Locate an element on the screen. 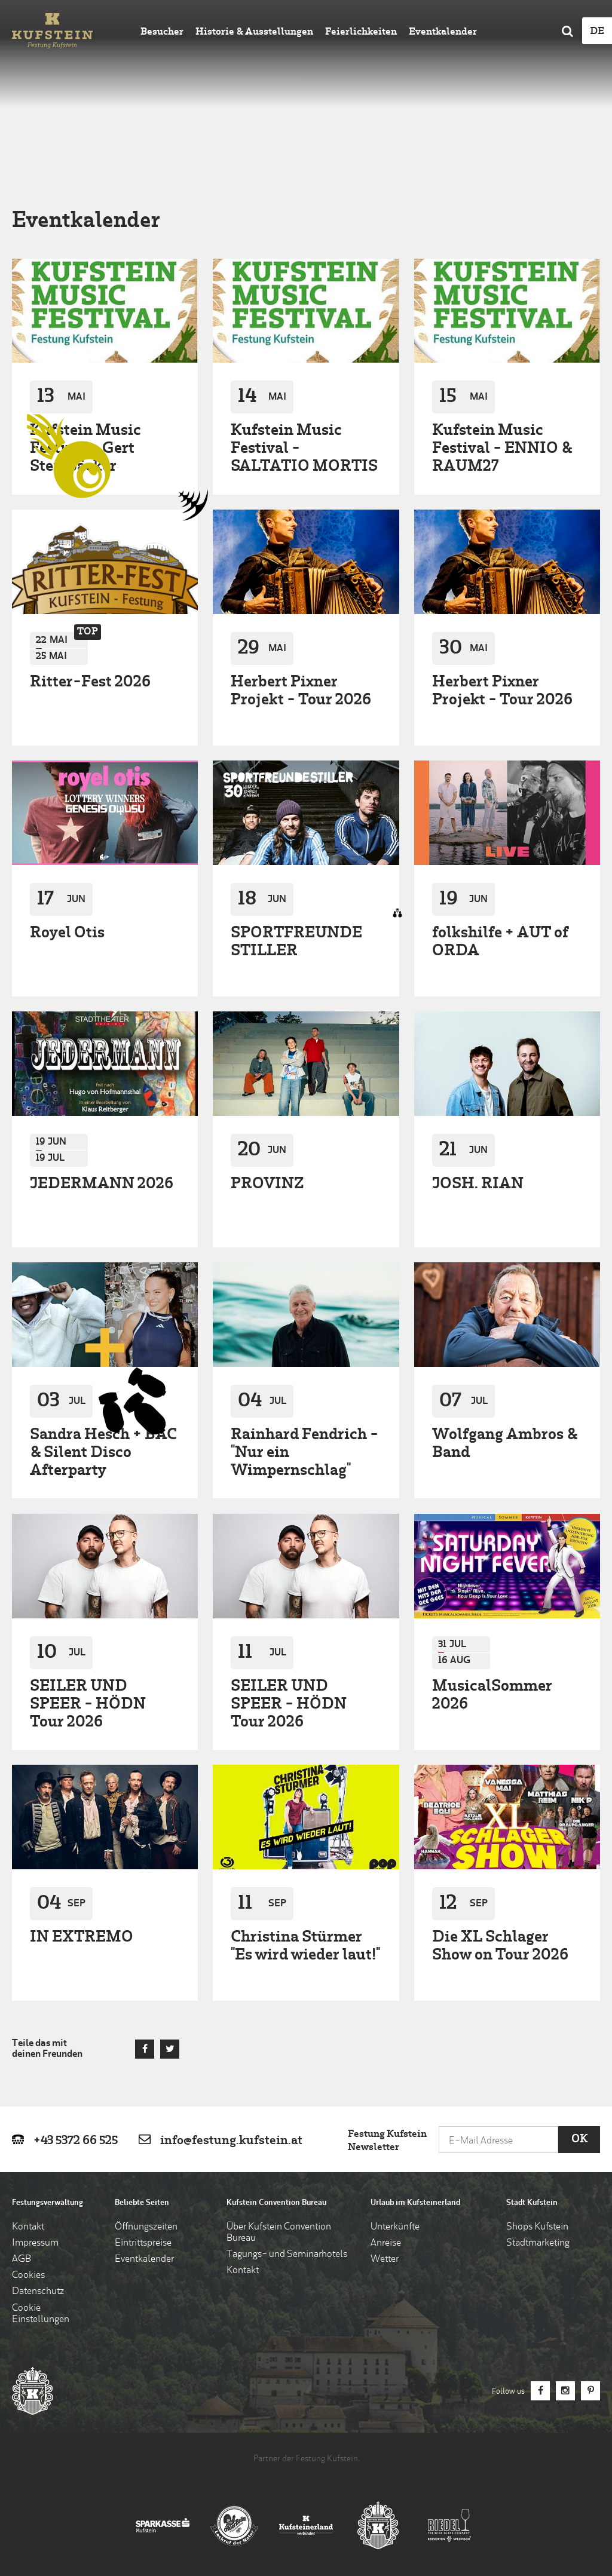 Image resolution: width=612 pixels, height=2576 pixels. indicates sound or audio waves emitting is located at coordinates (192, 505).